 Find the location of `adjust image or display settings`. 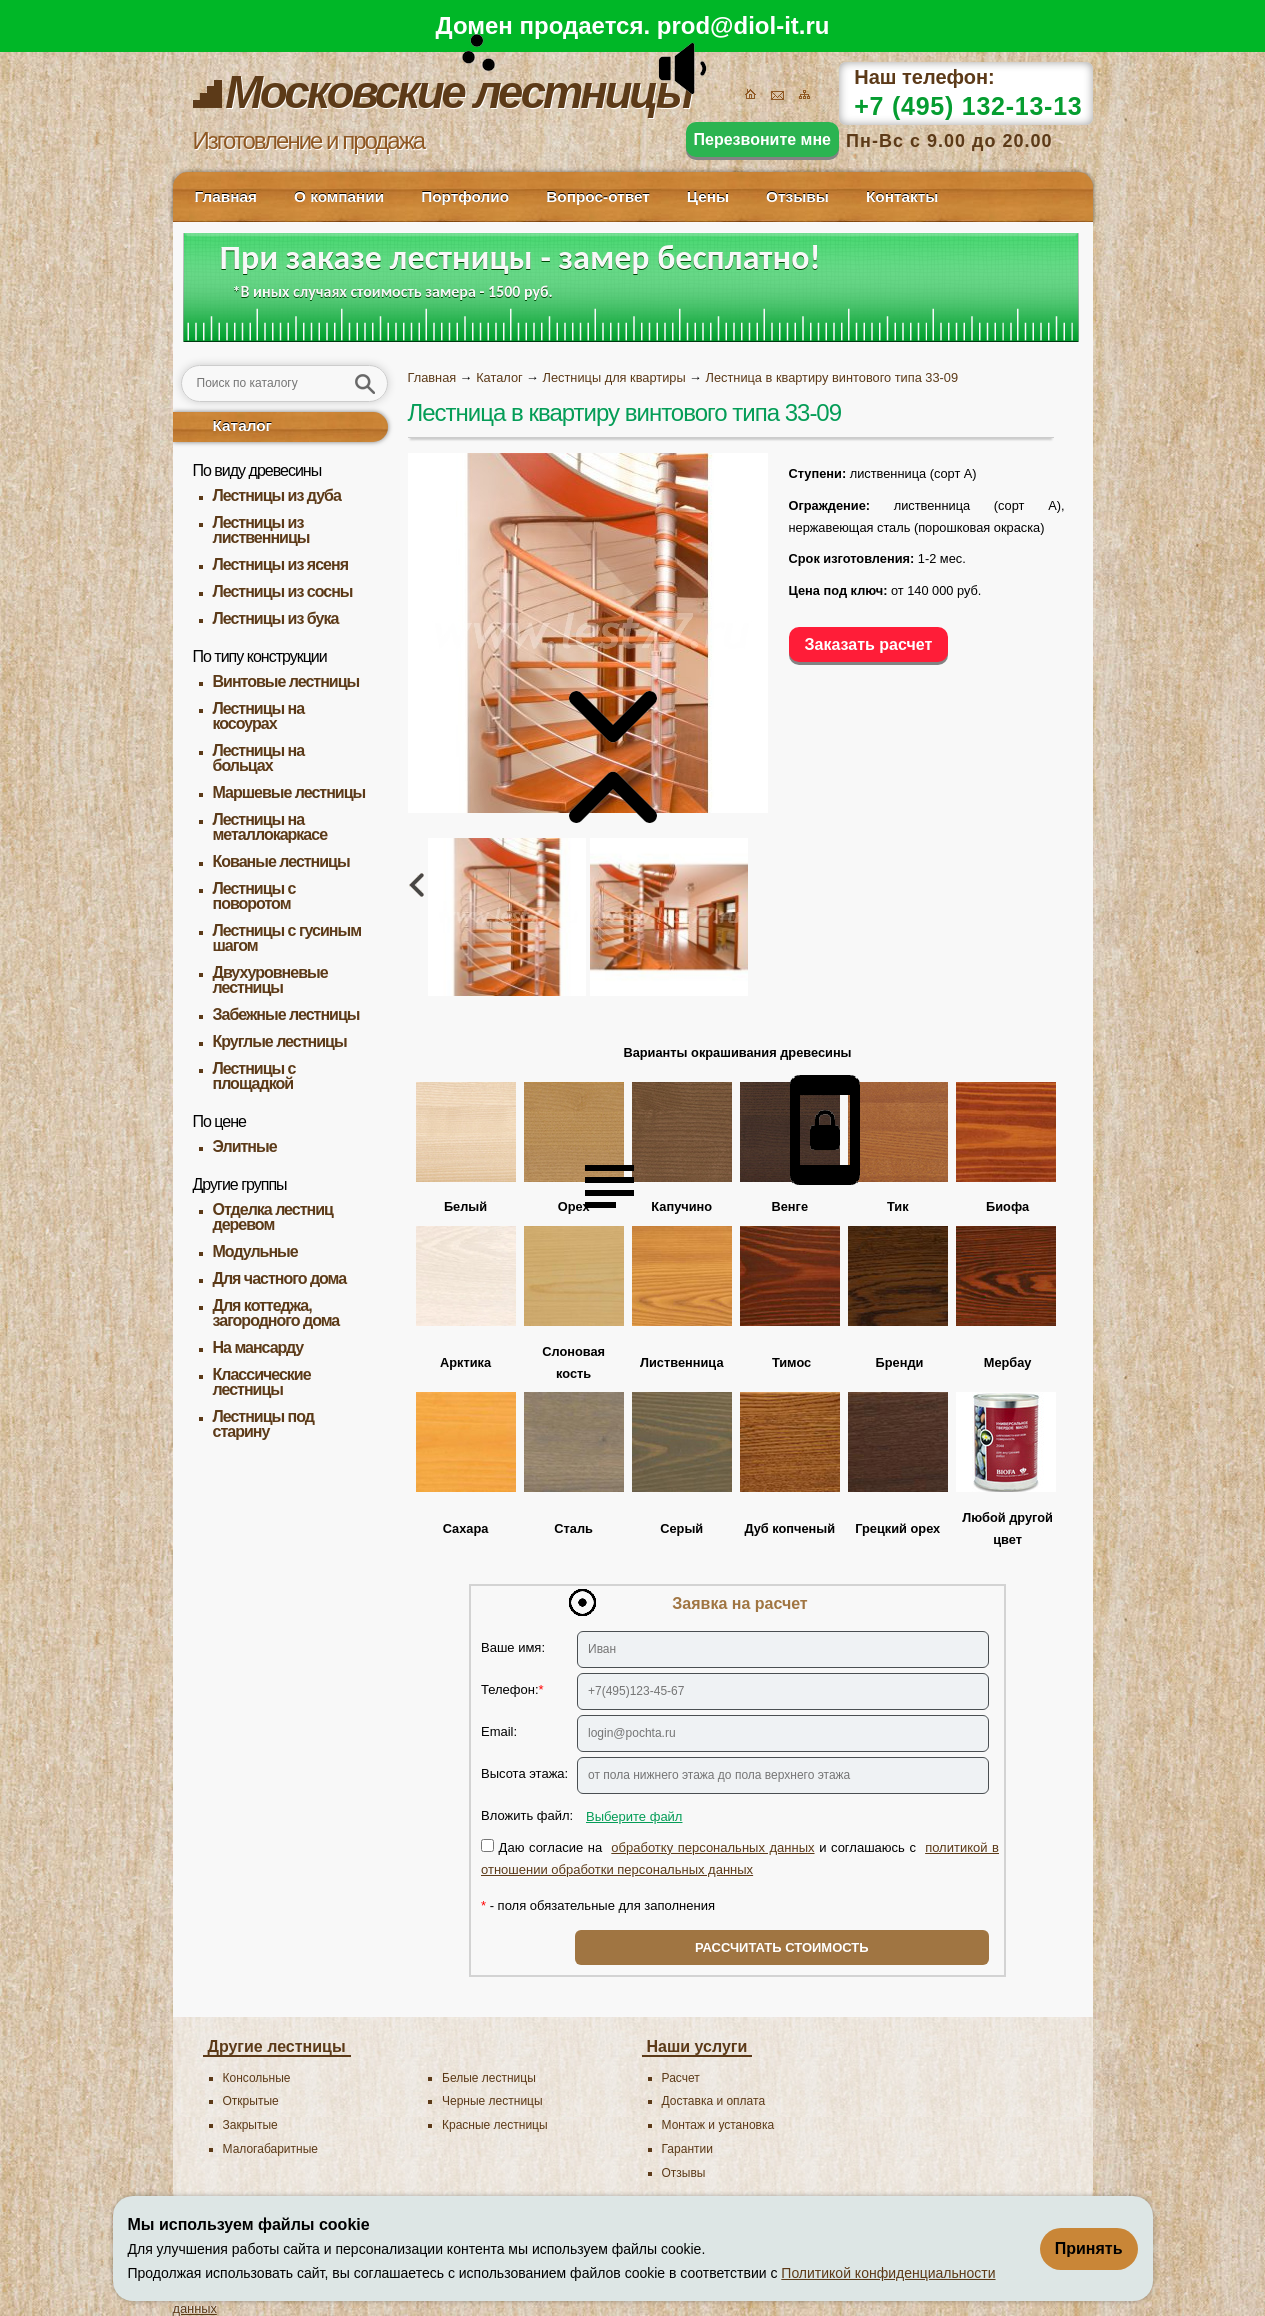

adjust image or display settings is located at coordinates (582, 1602).